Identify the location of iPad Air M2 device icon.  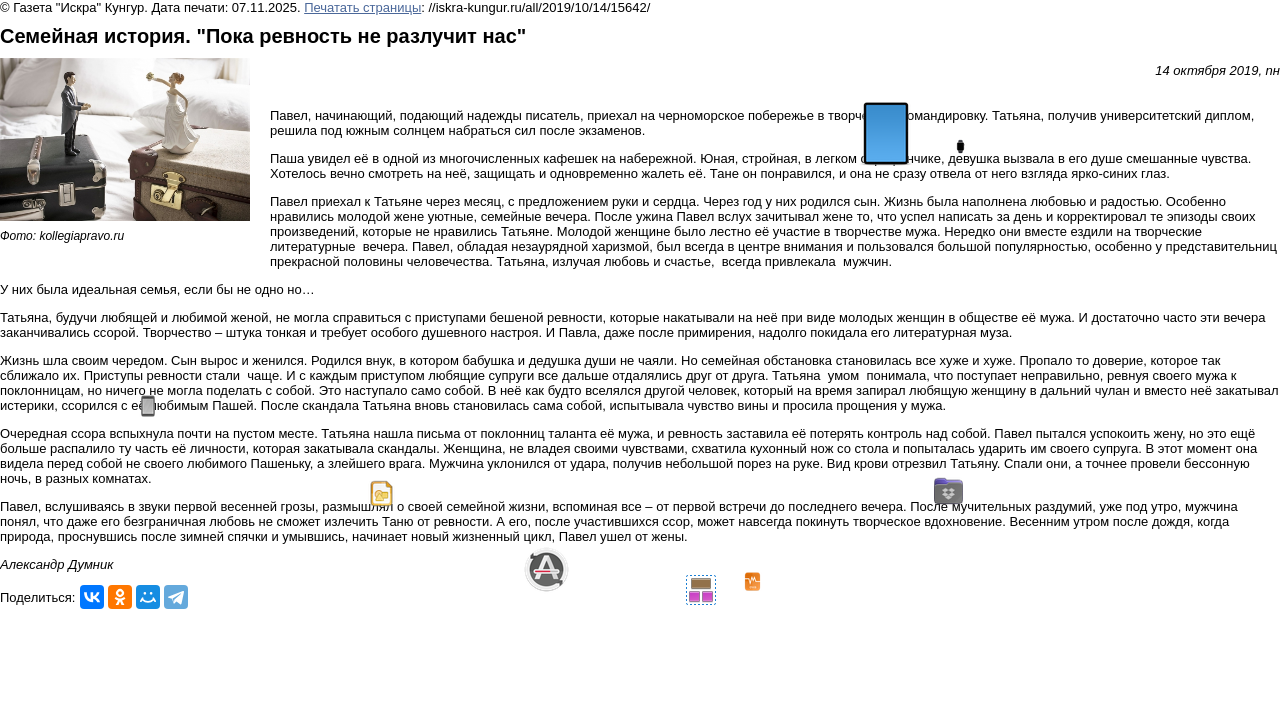
(886, 134).